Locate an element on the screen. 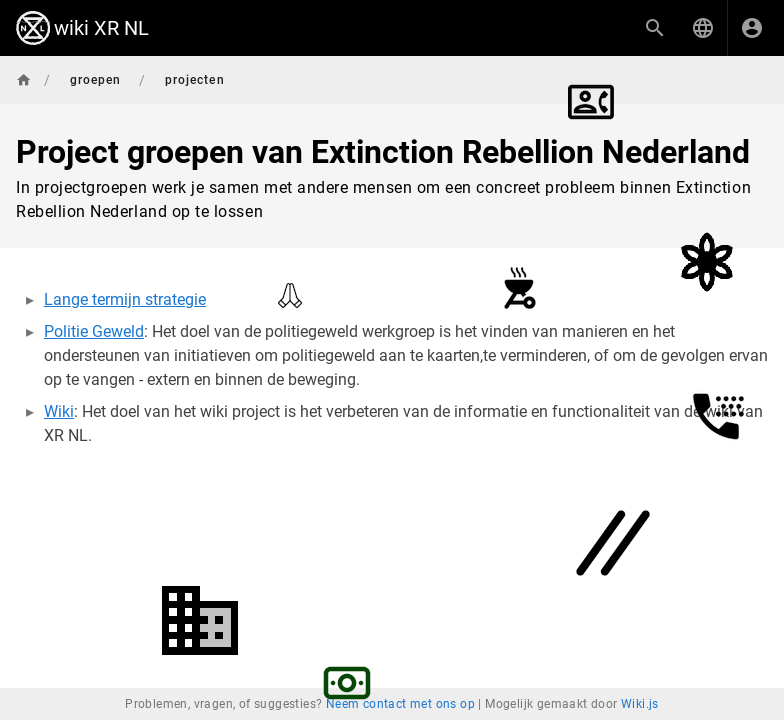  view company or organization profile is located at coordinates (200, 620).